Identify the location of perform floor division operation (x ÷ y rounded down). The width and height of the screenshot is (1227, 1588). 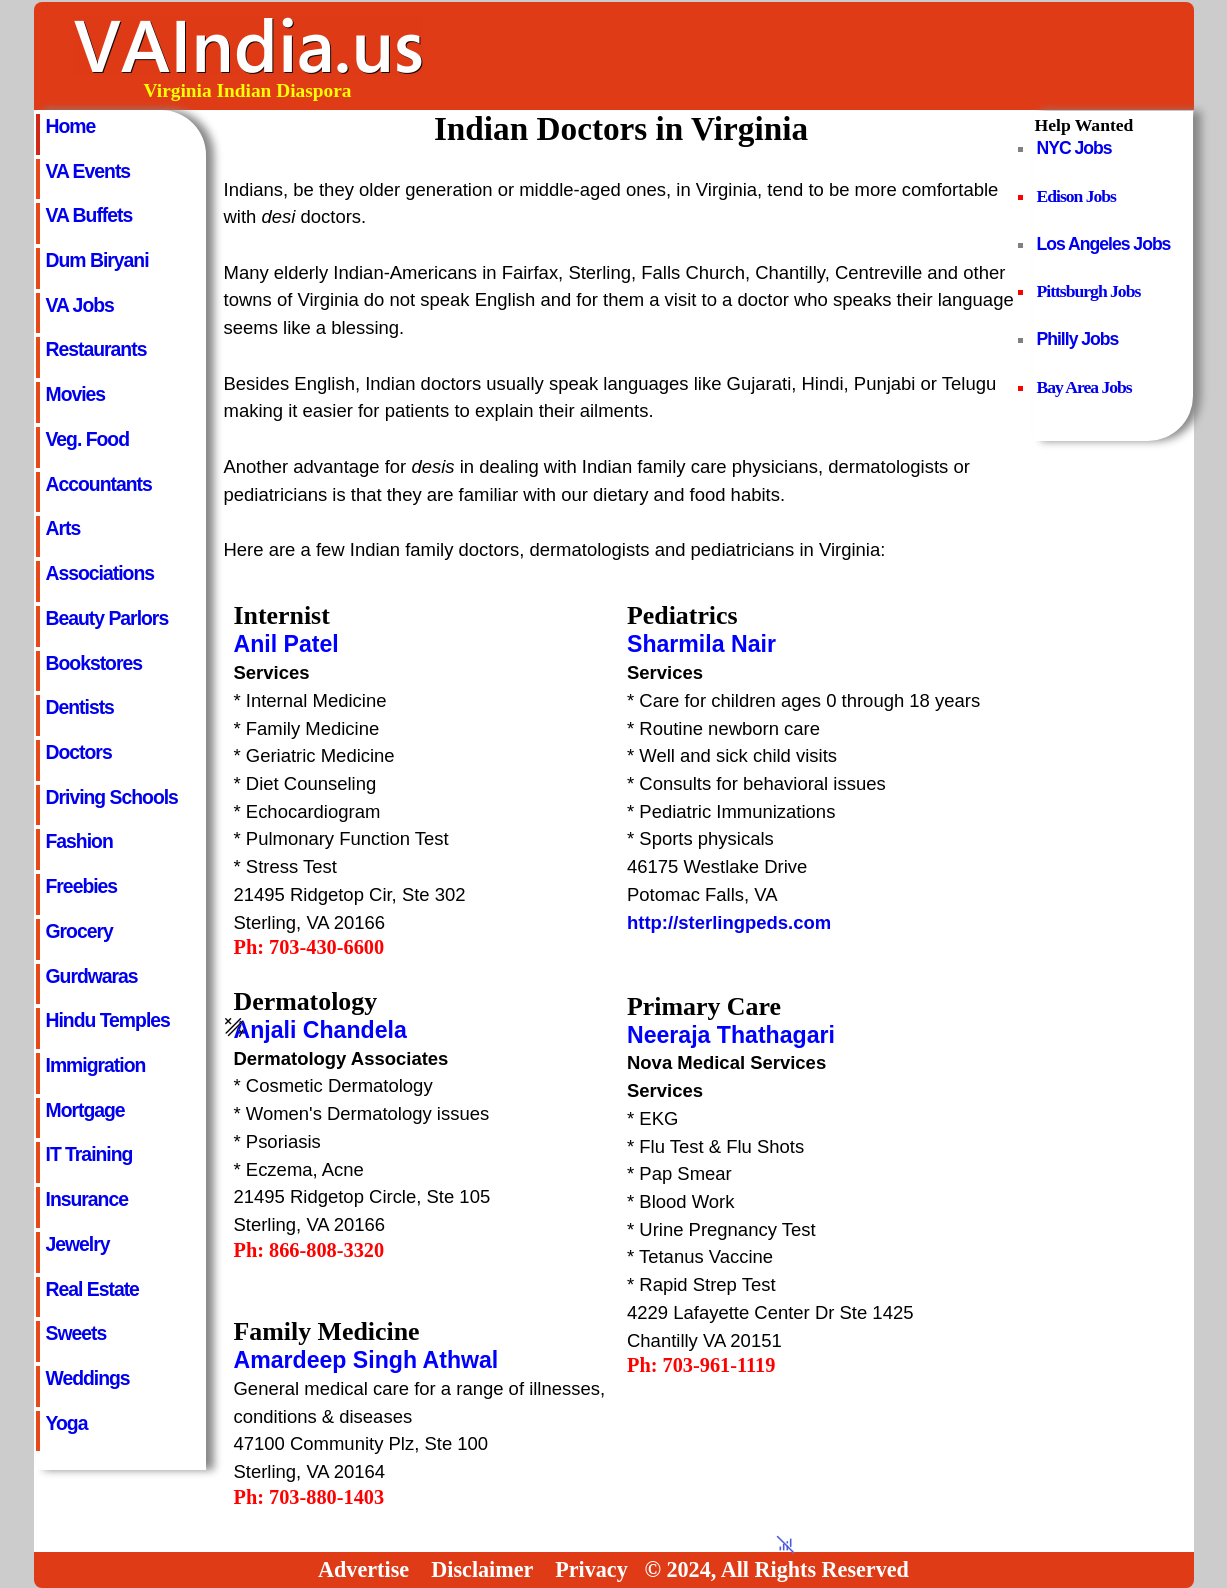
(234, 1027).